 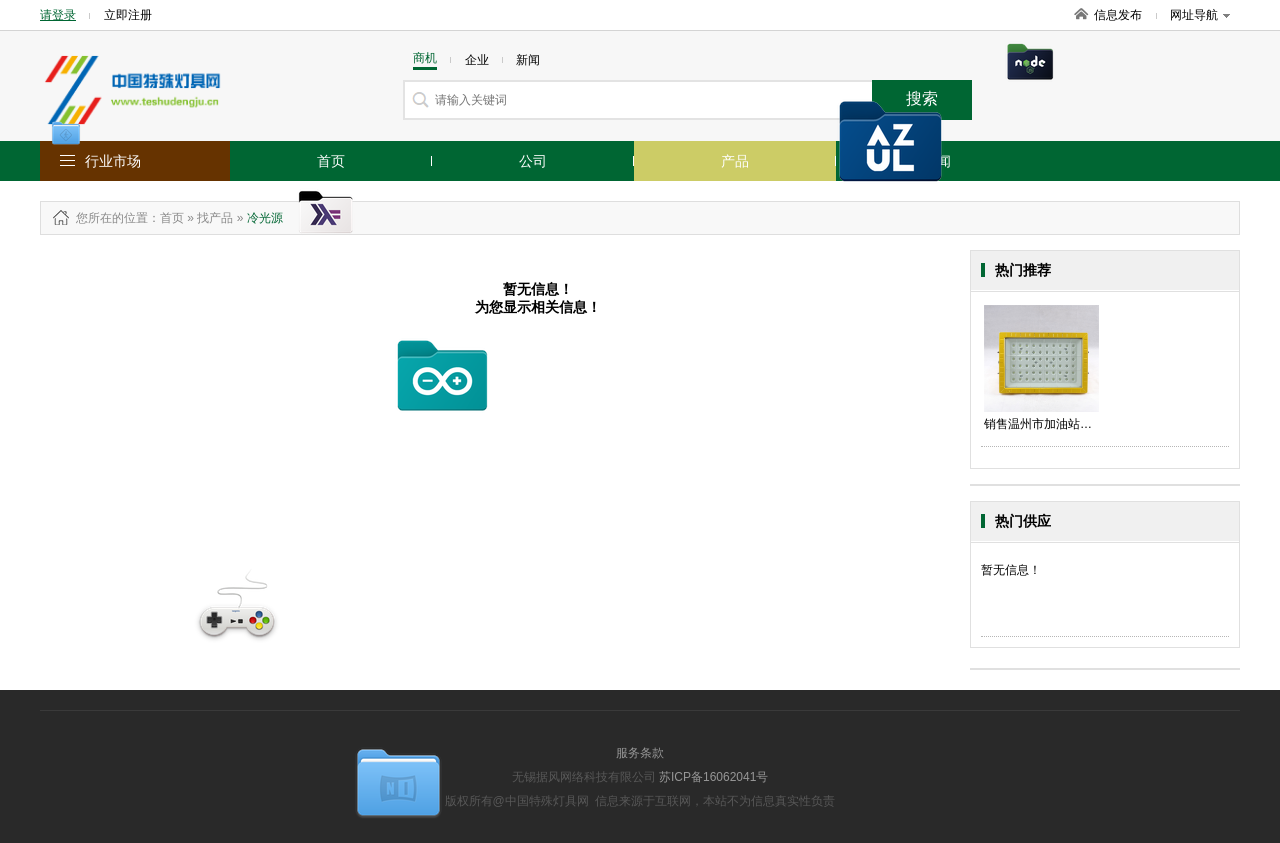 I want to click on open the azul folder, so click(x=890, y=144).